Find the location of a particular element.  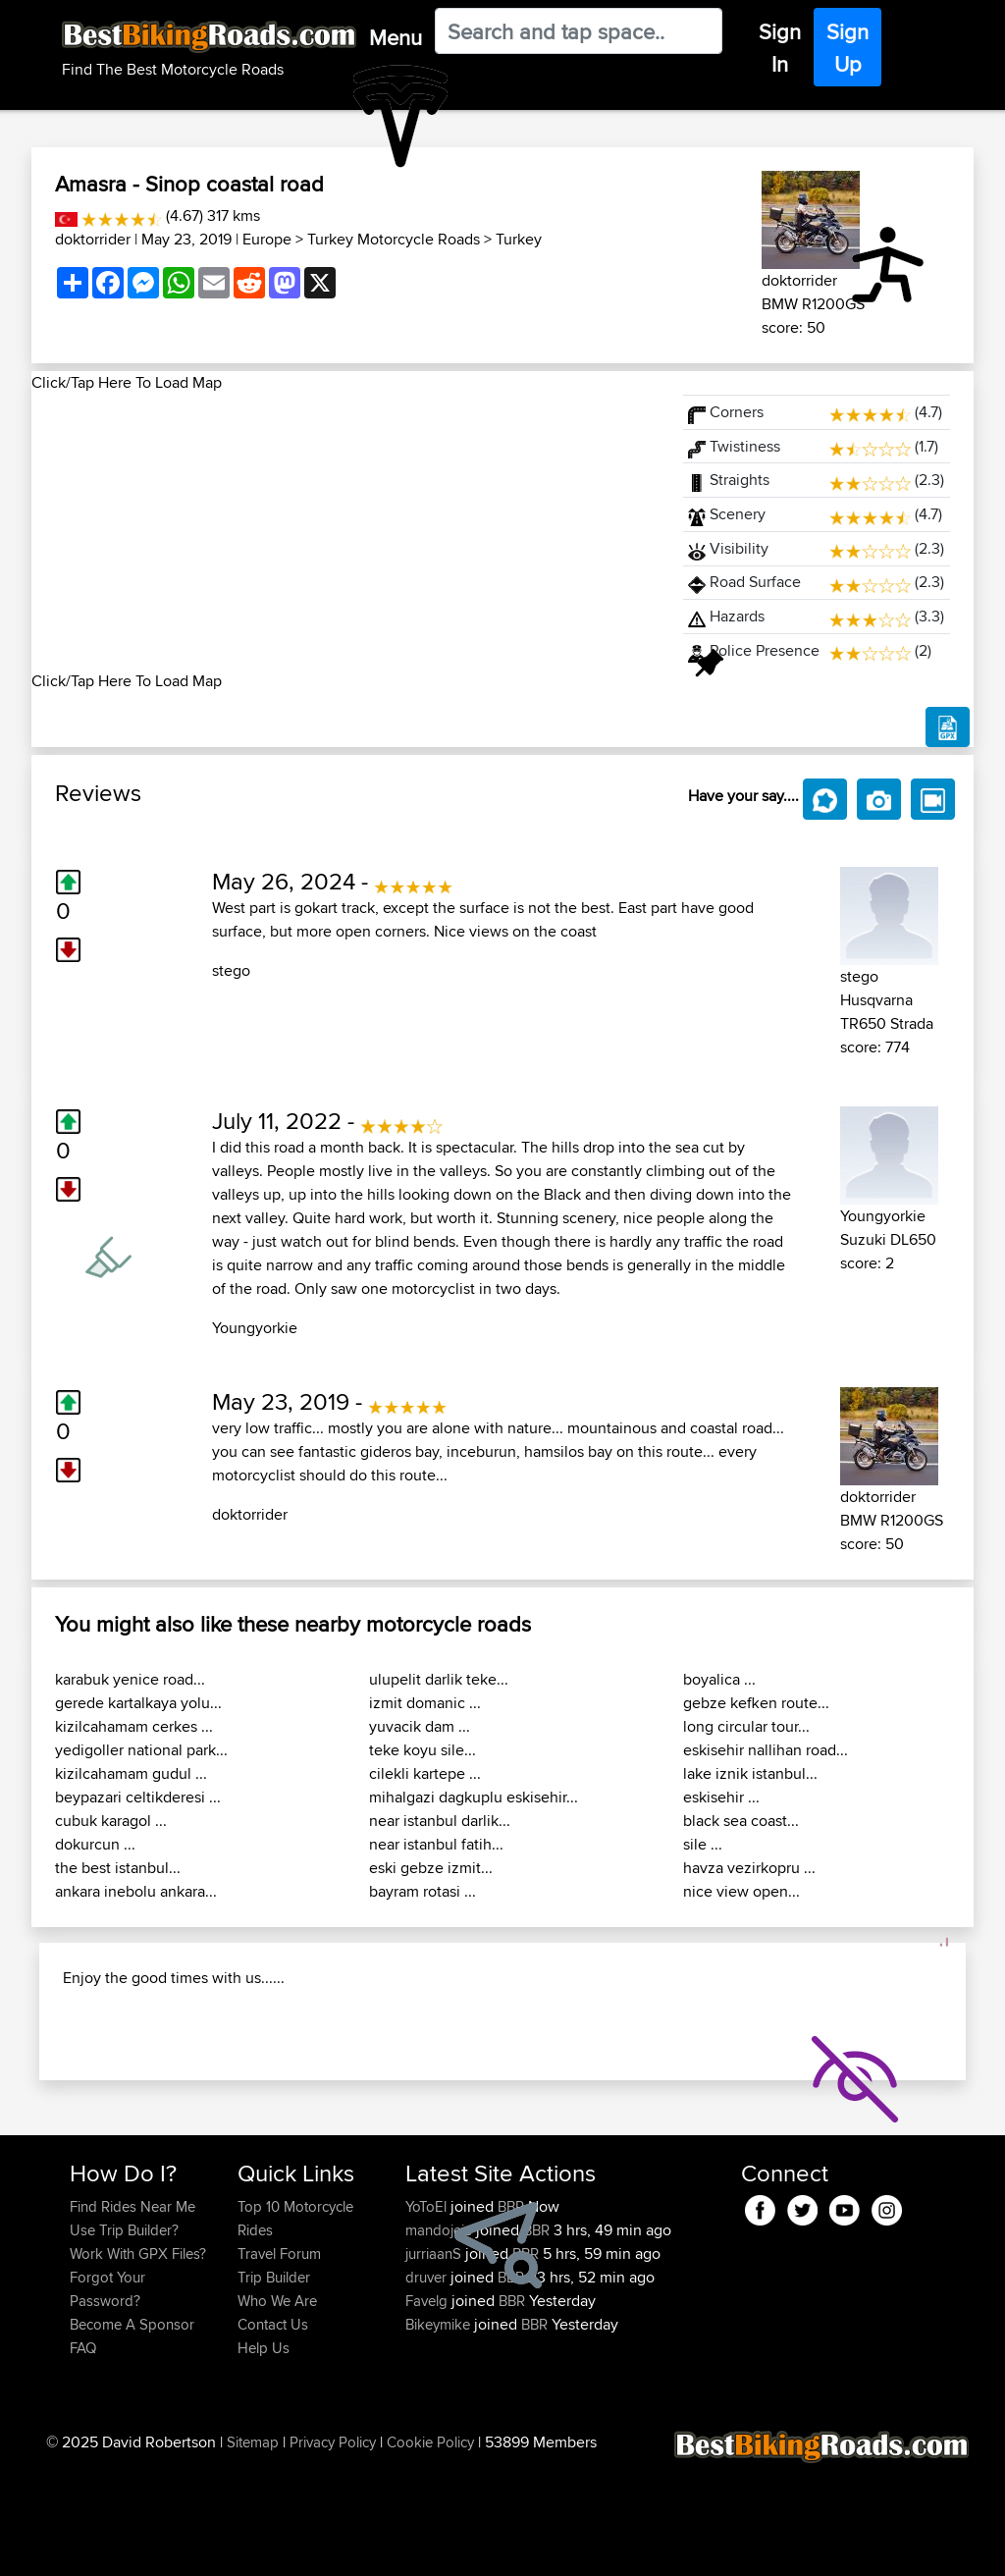

access yoga or stretching exercises is located at coordinates (887, 266).